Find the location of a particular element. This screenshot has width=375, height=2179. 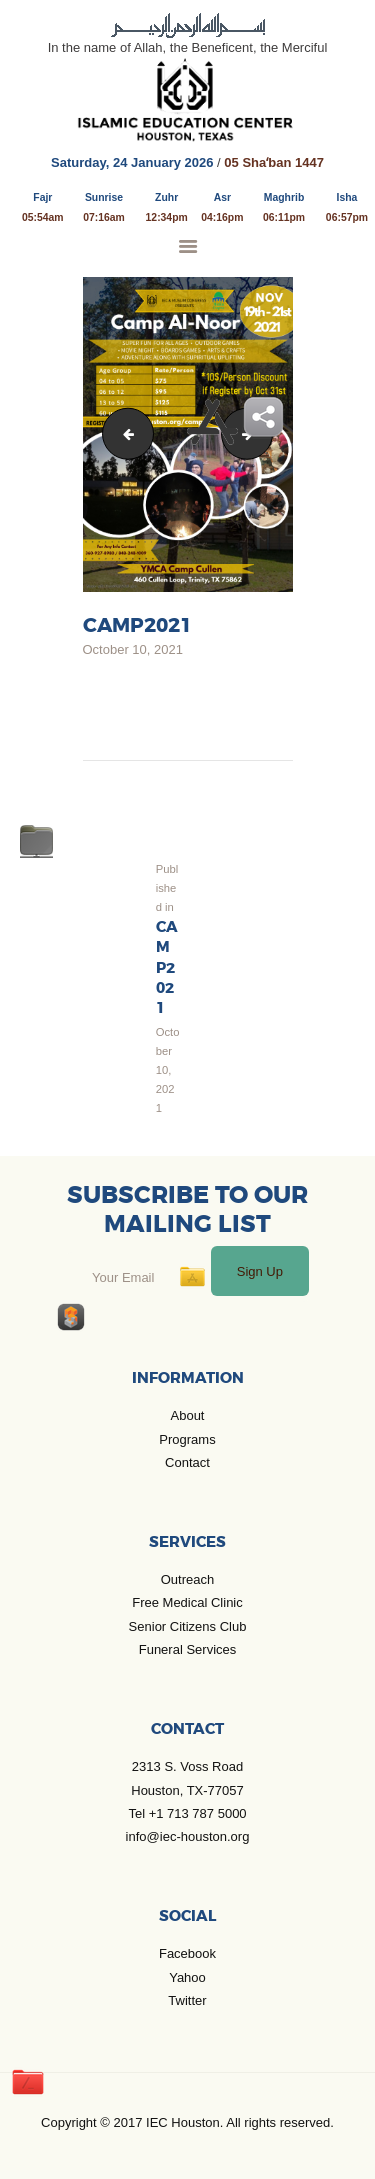

access the root directory folder is located at coordinates (28, 2082).